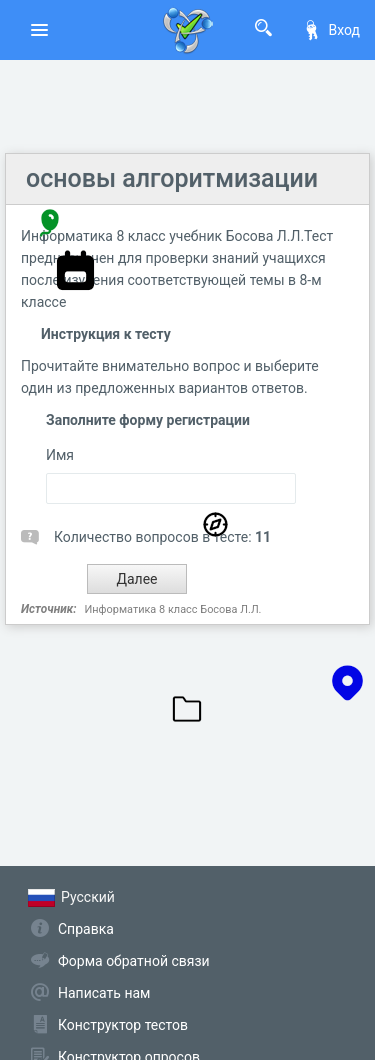  I want to click on view weekly calendar, so click(75, 271).